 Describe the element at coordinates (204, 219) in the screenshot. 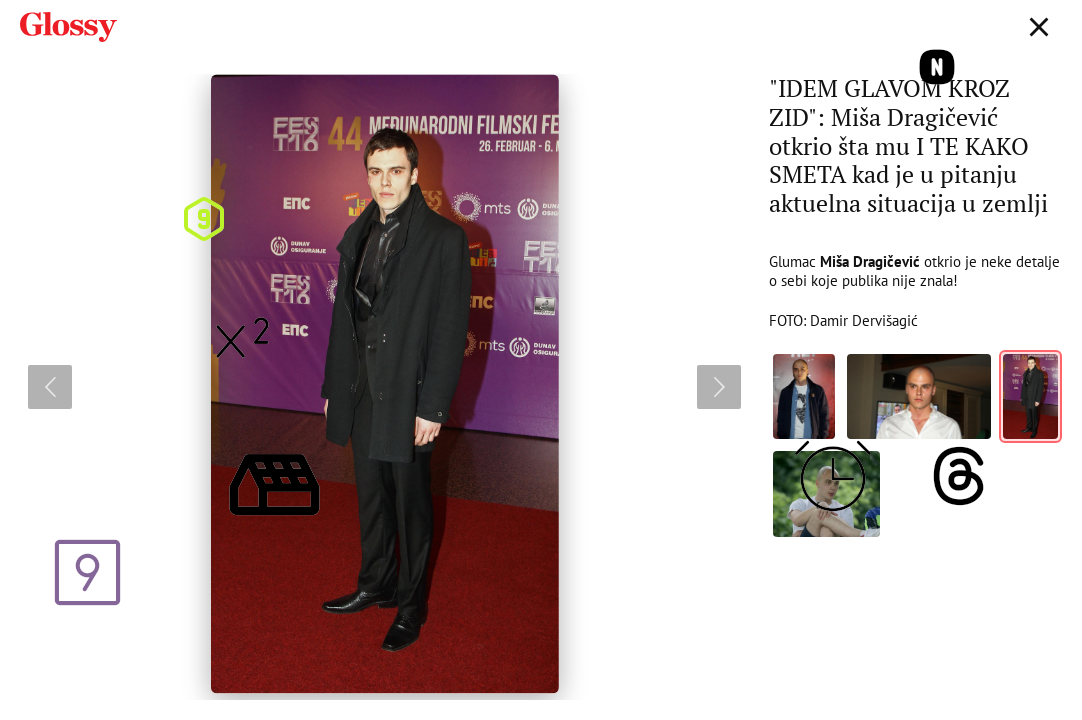

I see `indicates step 9 in a multi-step process` at that location.